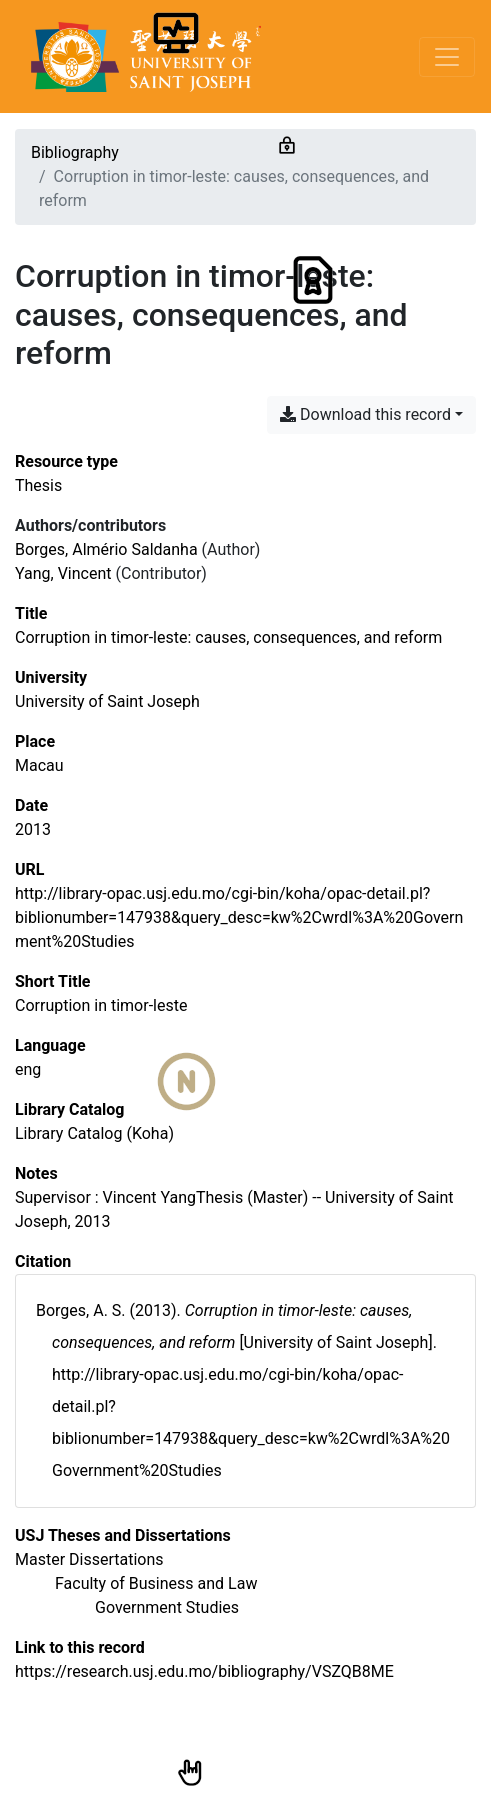  Describe the element at coordinates (287, 146) in the screenshot. I see `access security or password settings` at that location.